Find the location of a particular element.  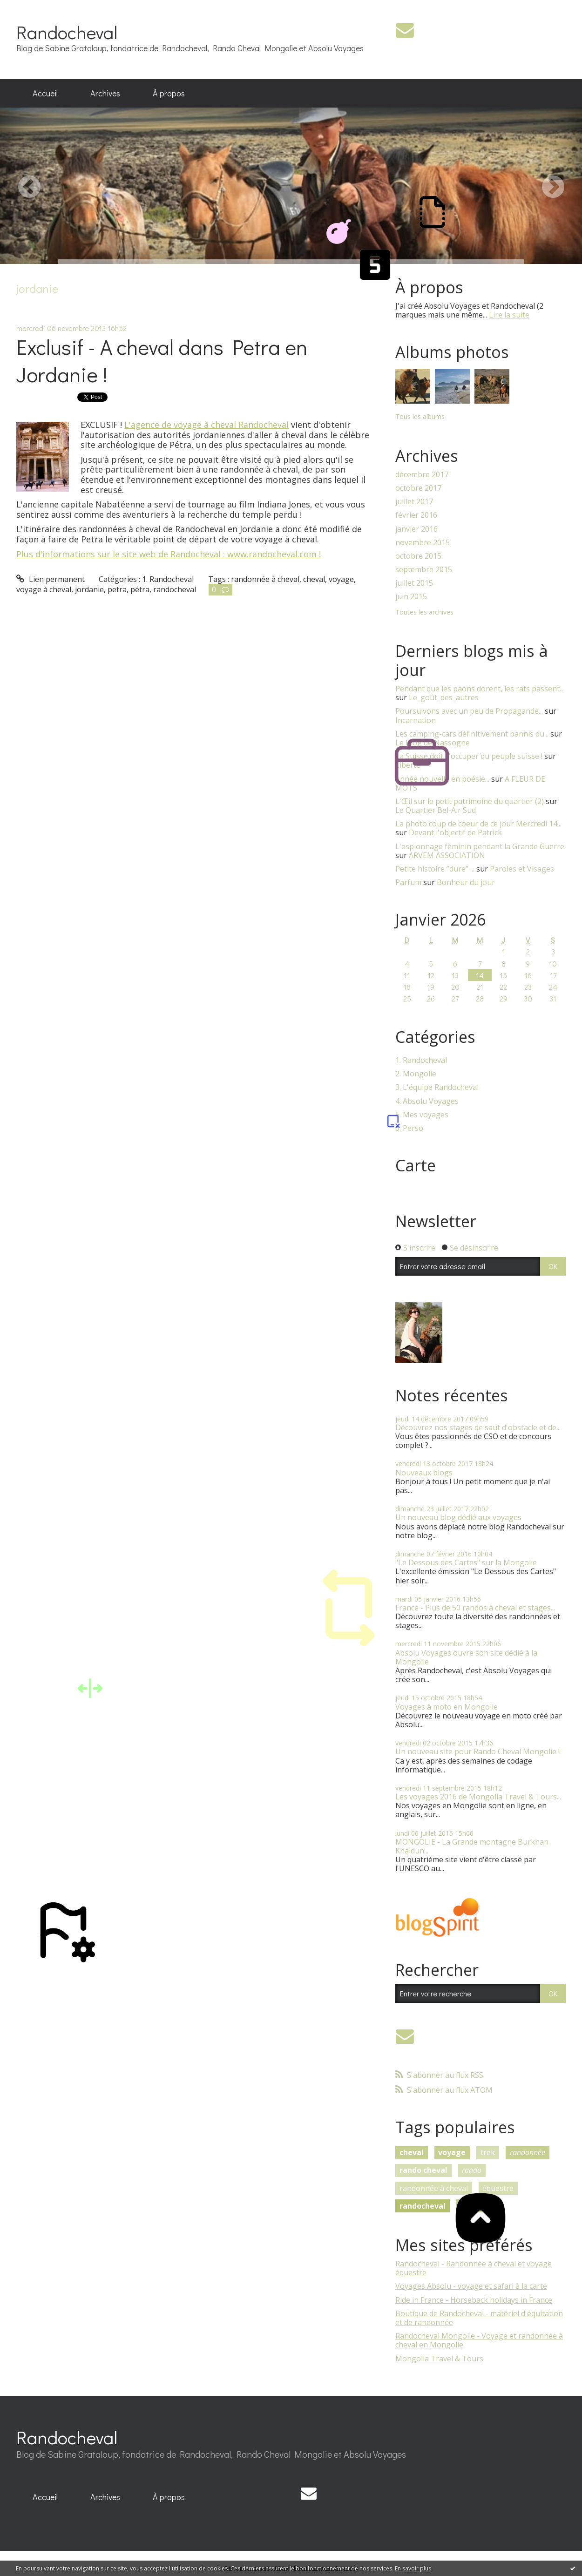

access work or business-related content is located at coordinates (422, 762).